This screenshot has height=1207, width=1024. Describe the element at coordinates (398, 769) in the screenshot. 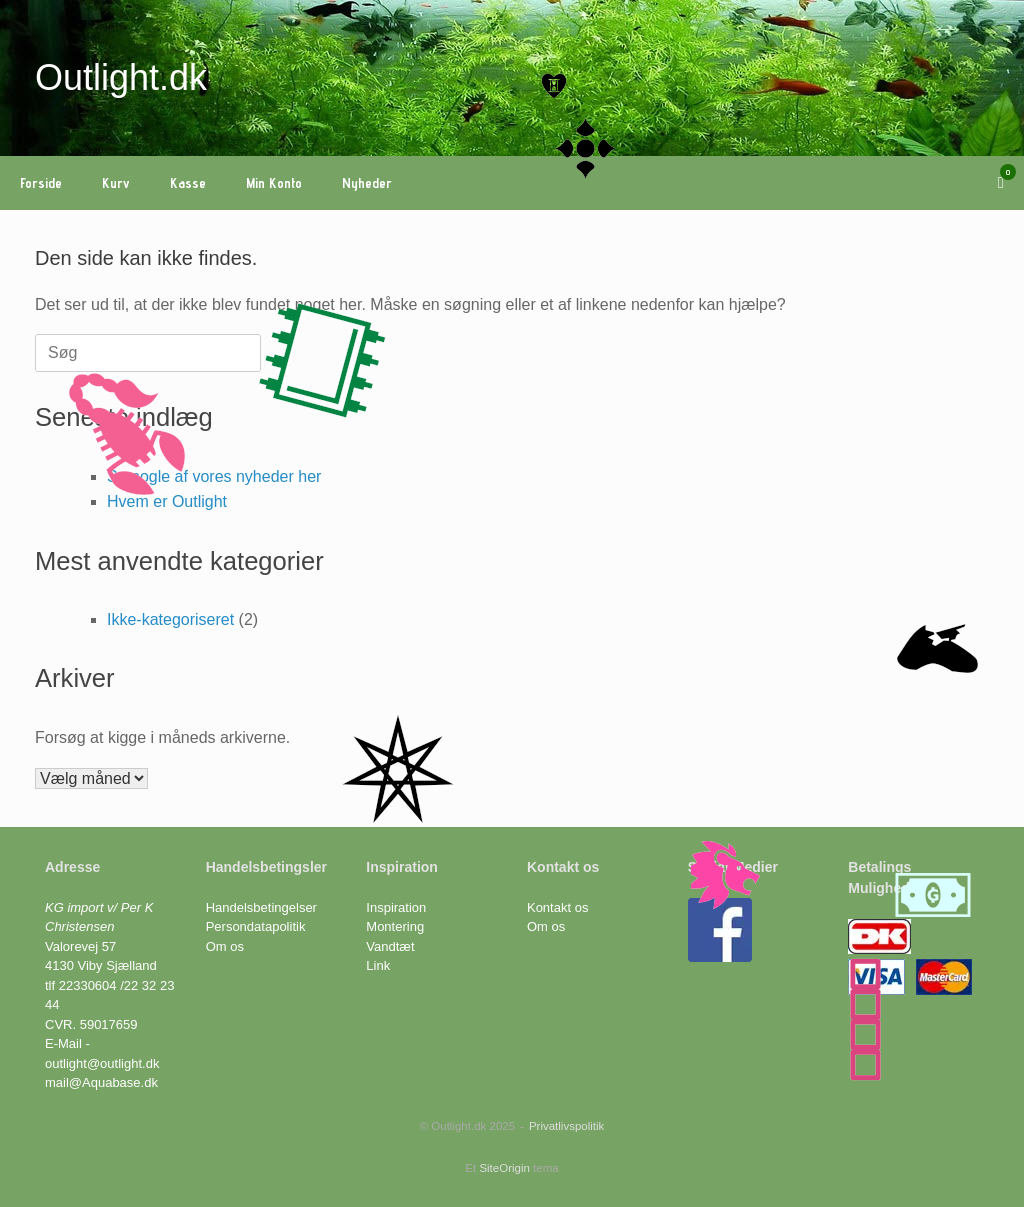

I see `a seven-pointed star symbol for mystical or magical elements` at that location.